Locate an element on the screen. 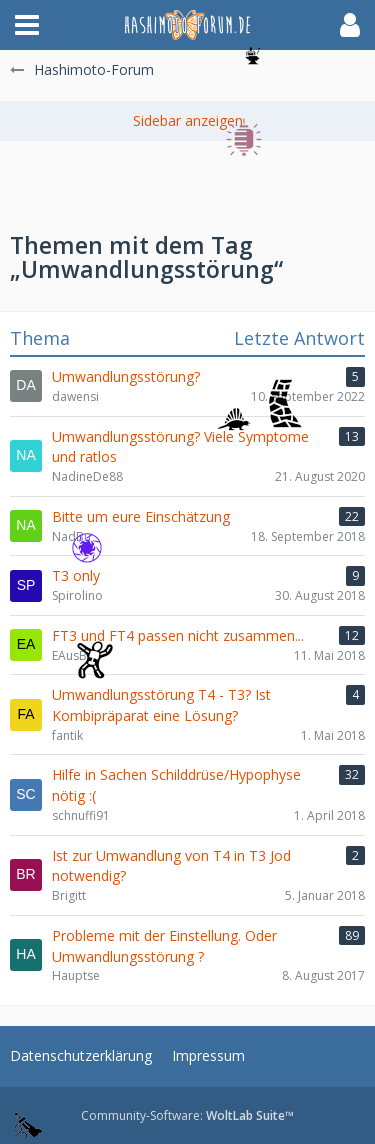  view character anatomy or internal stats is located at coordinates (95, 660).